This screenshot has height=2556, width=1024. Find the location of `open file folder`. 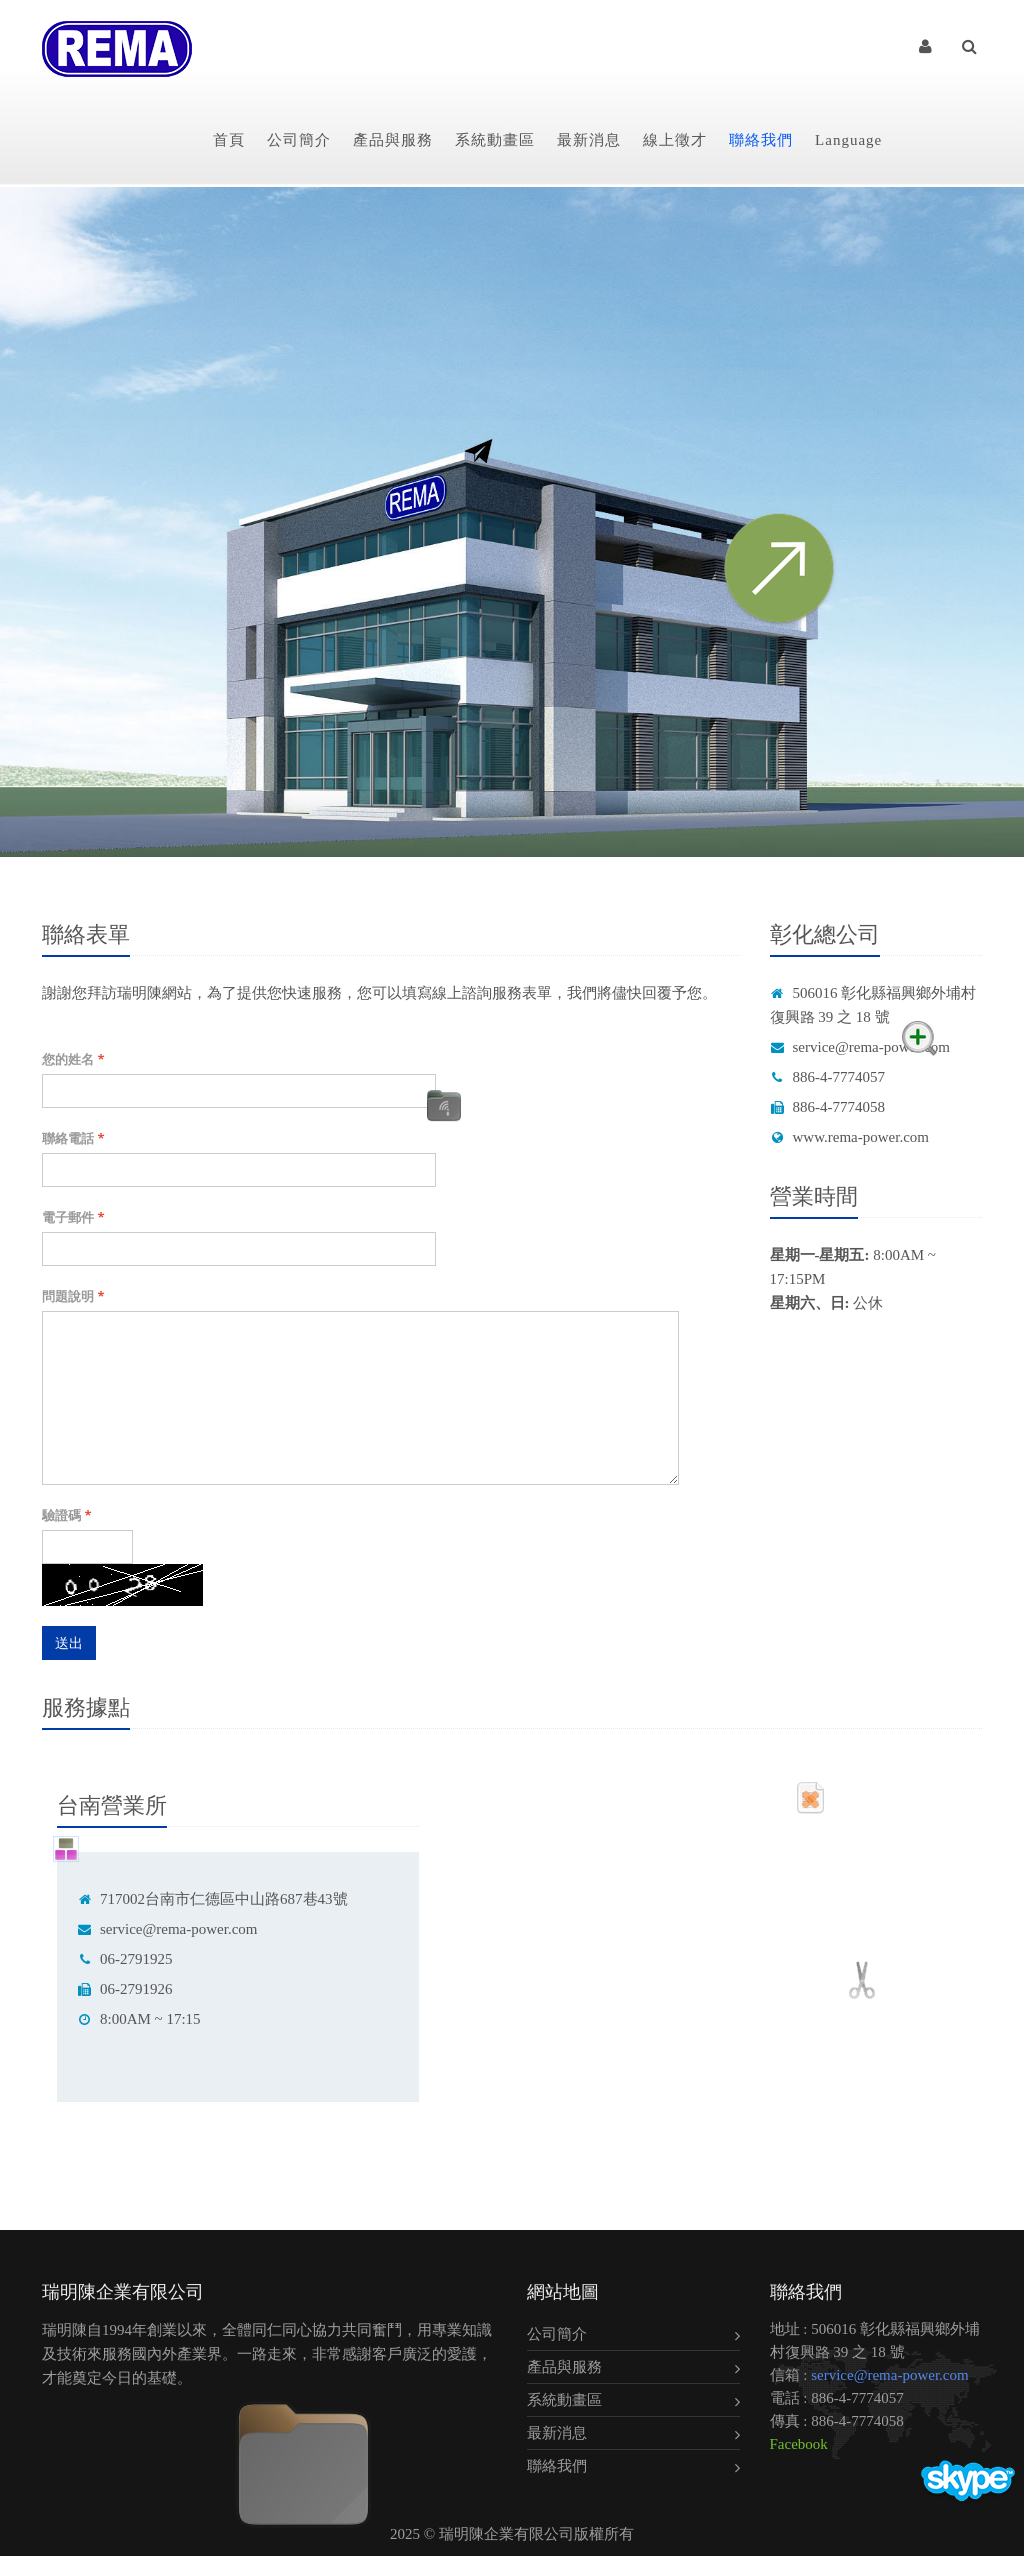

open file folder is located at coordinates (303, 2464).